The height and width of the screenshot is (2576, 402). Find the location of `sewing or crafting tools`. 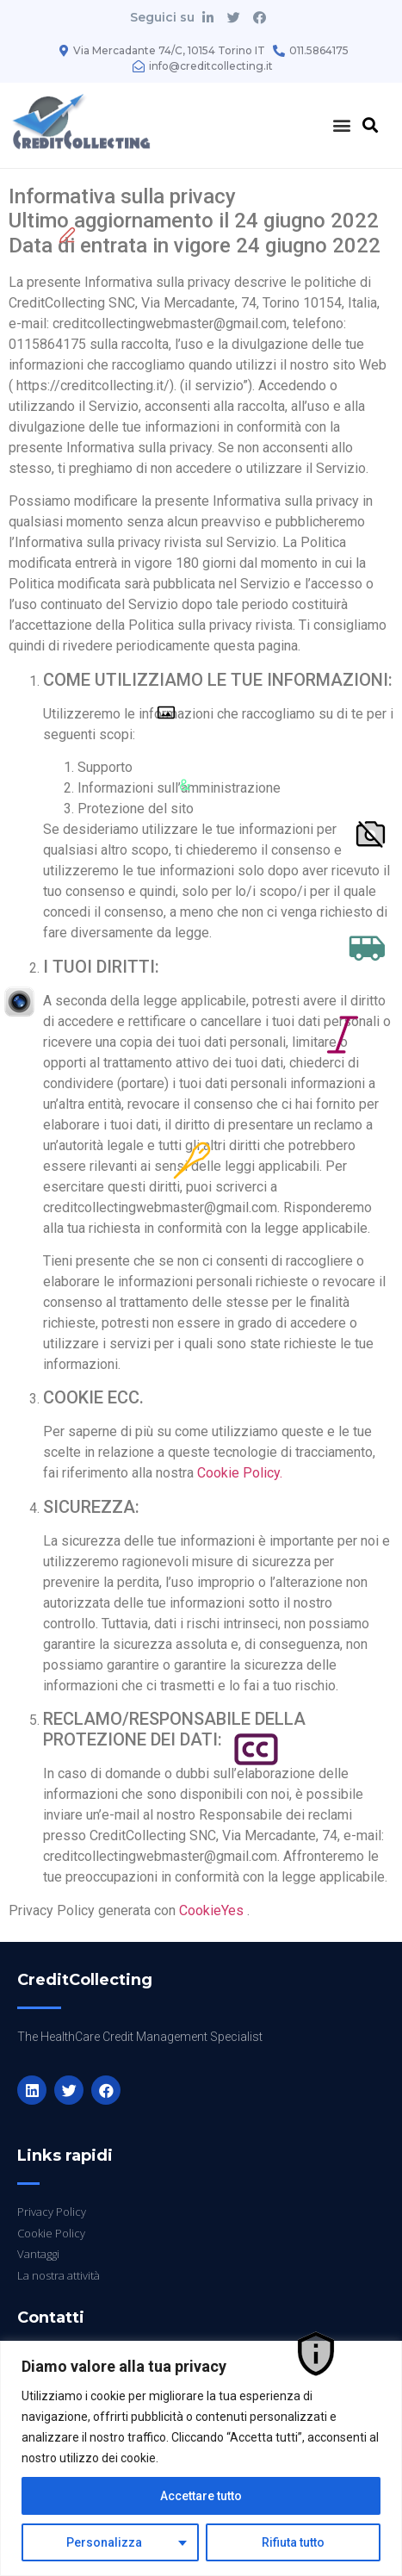

sewing or crafting tools is located at coordinates (192, 1160).